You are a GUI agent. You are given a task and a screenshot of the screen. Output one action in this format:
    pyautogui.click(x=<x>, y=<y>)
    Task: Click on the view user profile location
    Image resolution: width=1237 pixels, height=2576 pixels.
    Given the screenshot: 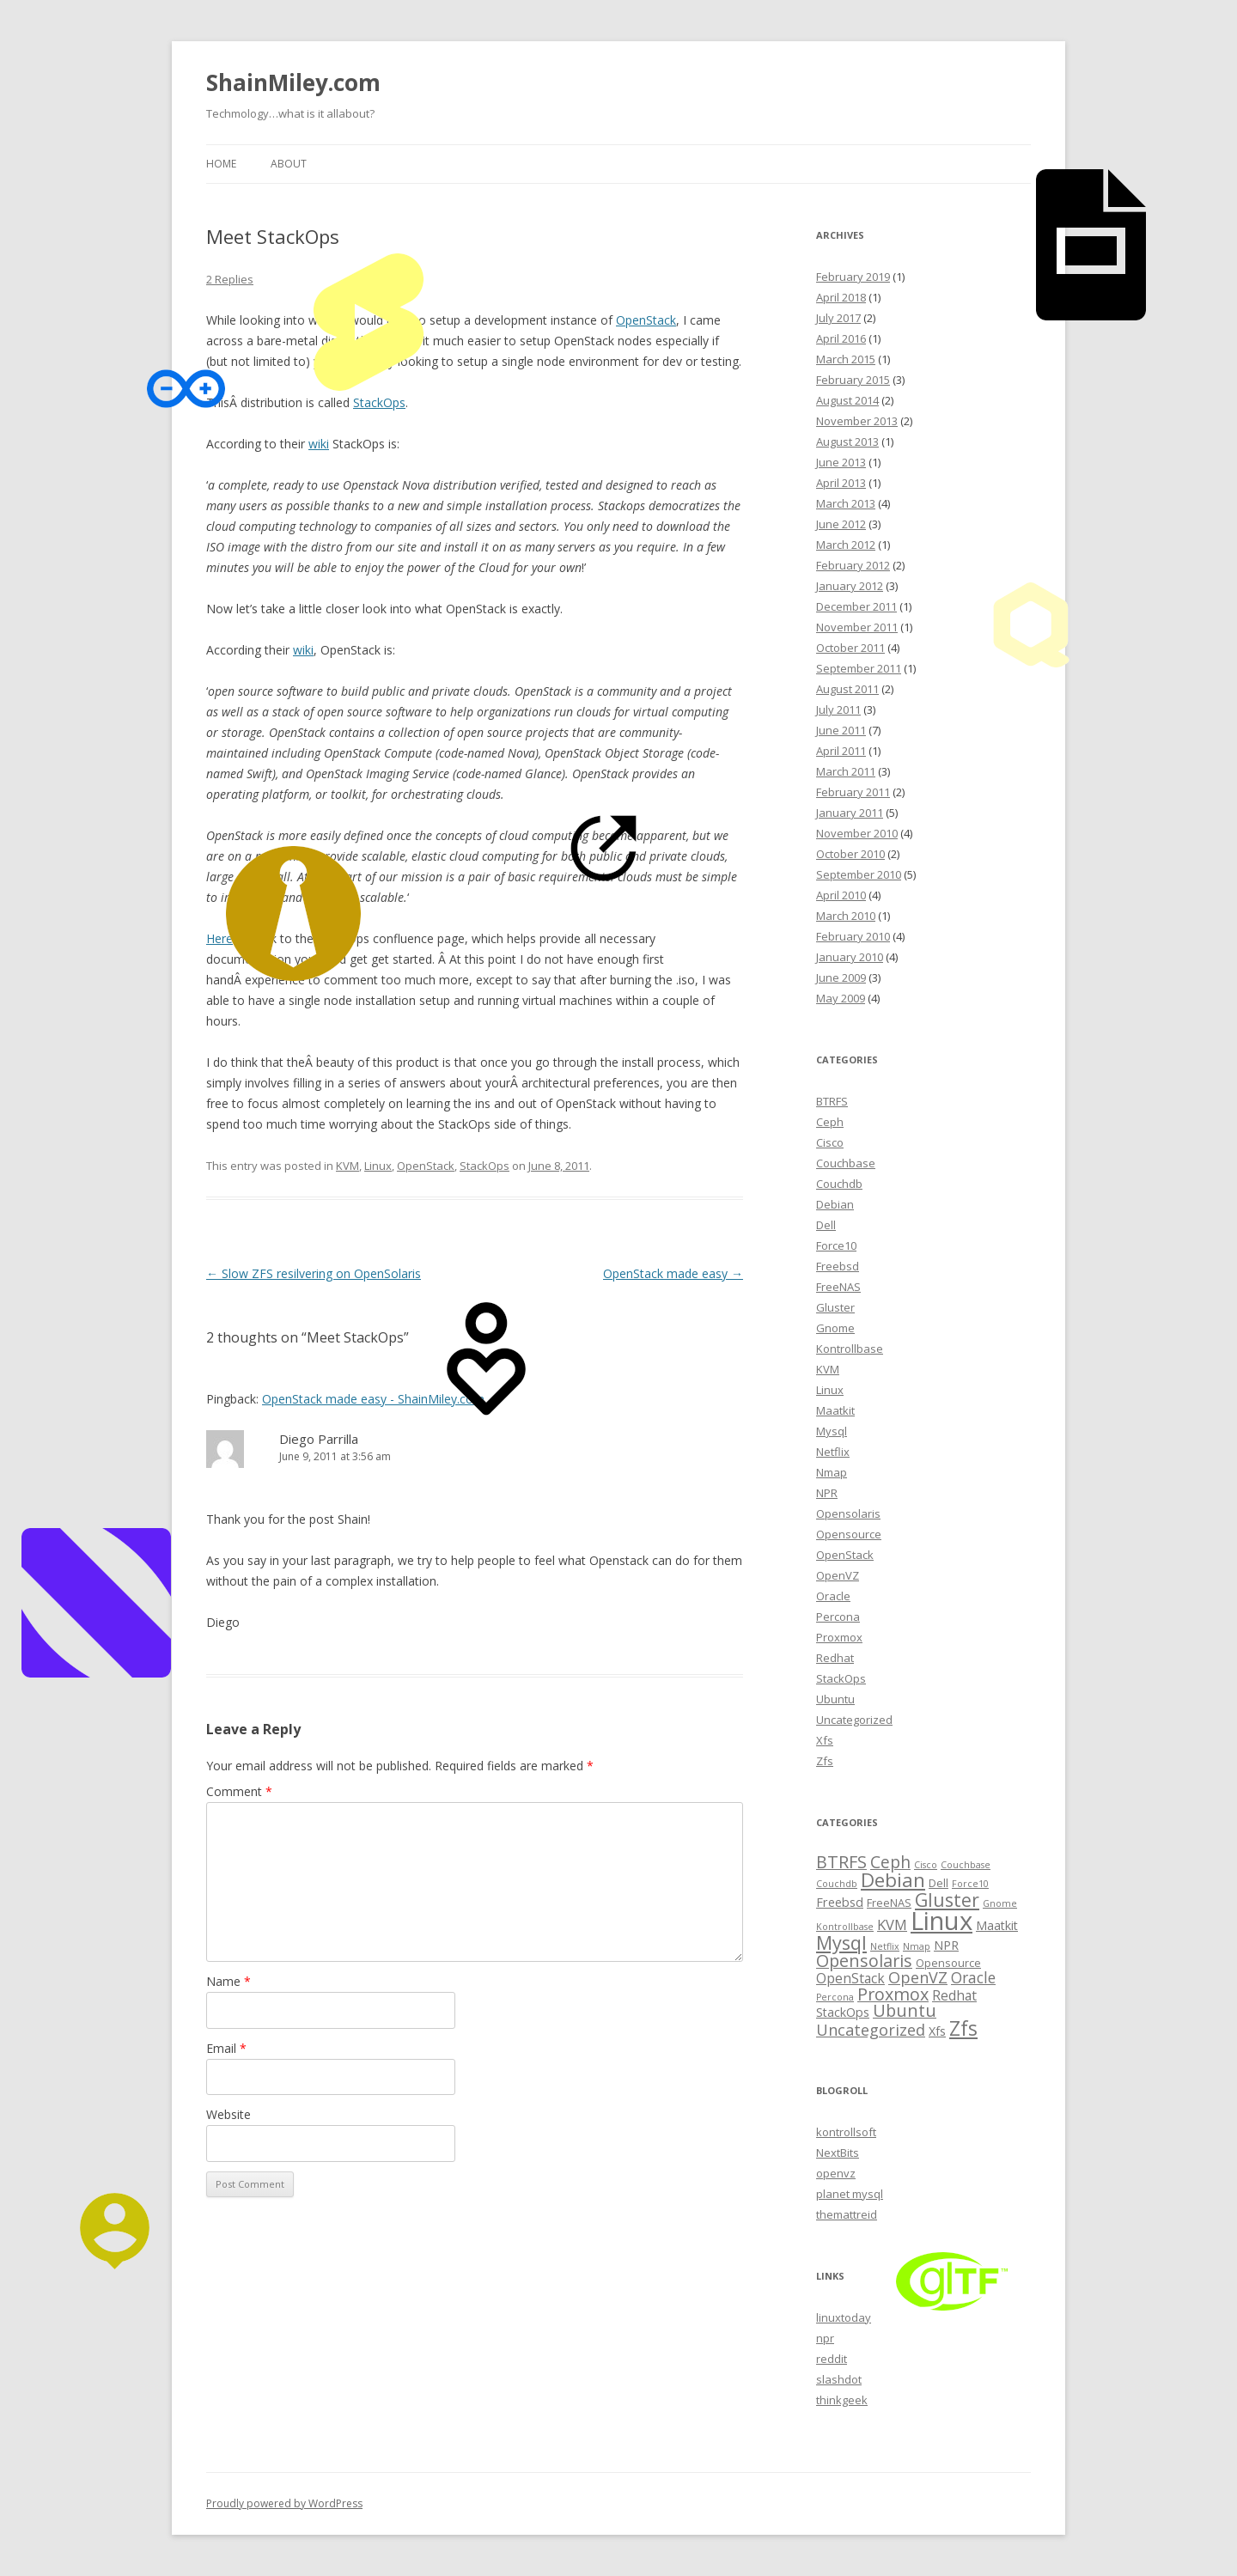 What is the action you would take?
    pyautogui.click(x=114, y=2227)
    